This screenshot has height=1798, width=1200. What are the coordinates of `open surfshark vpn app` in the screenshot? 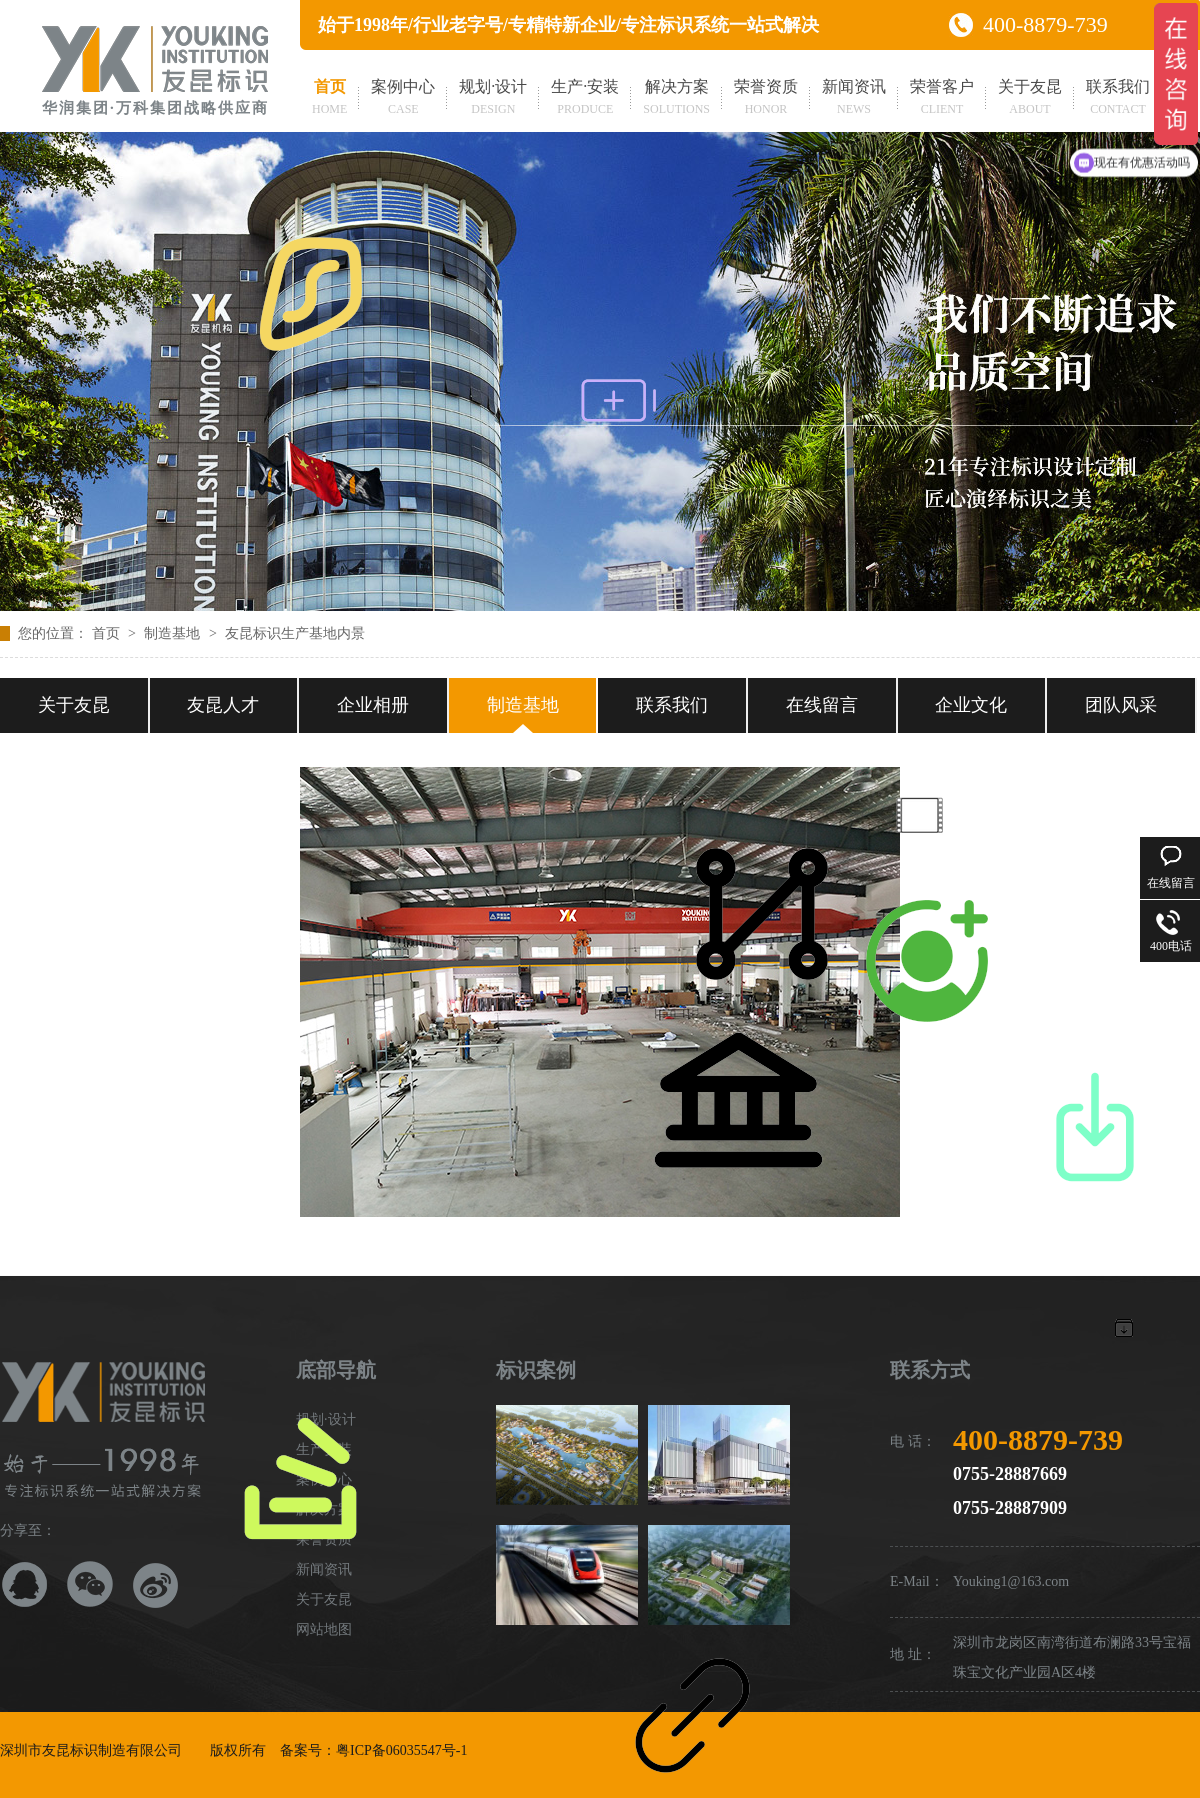 It's located at (311, 294).